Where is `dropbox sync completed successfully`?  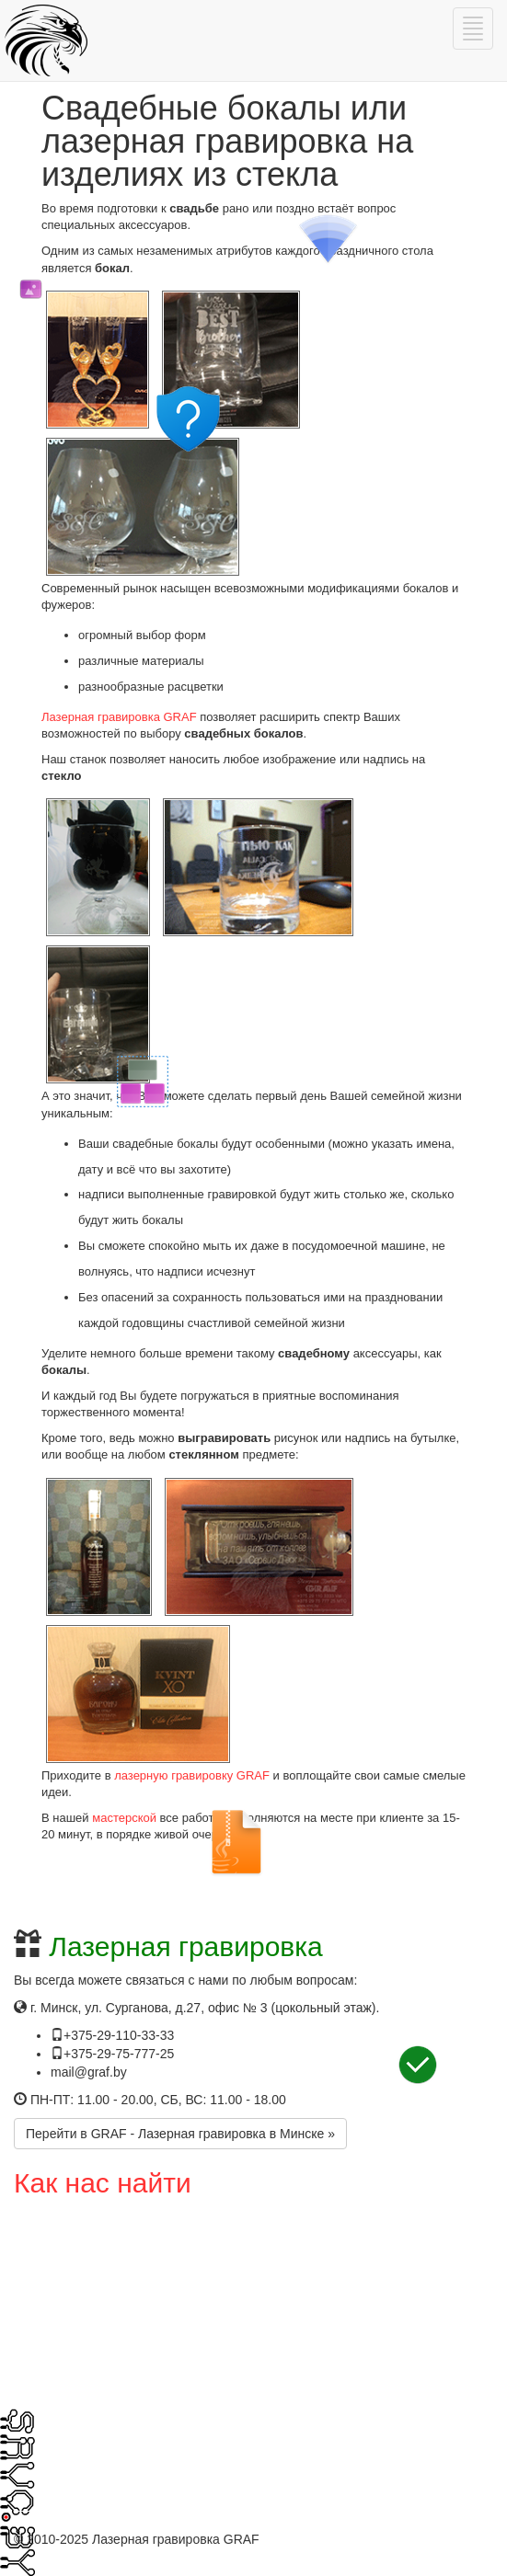 dropbox sync completed successfully is located at coordinates (418, 2065).